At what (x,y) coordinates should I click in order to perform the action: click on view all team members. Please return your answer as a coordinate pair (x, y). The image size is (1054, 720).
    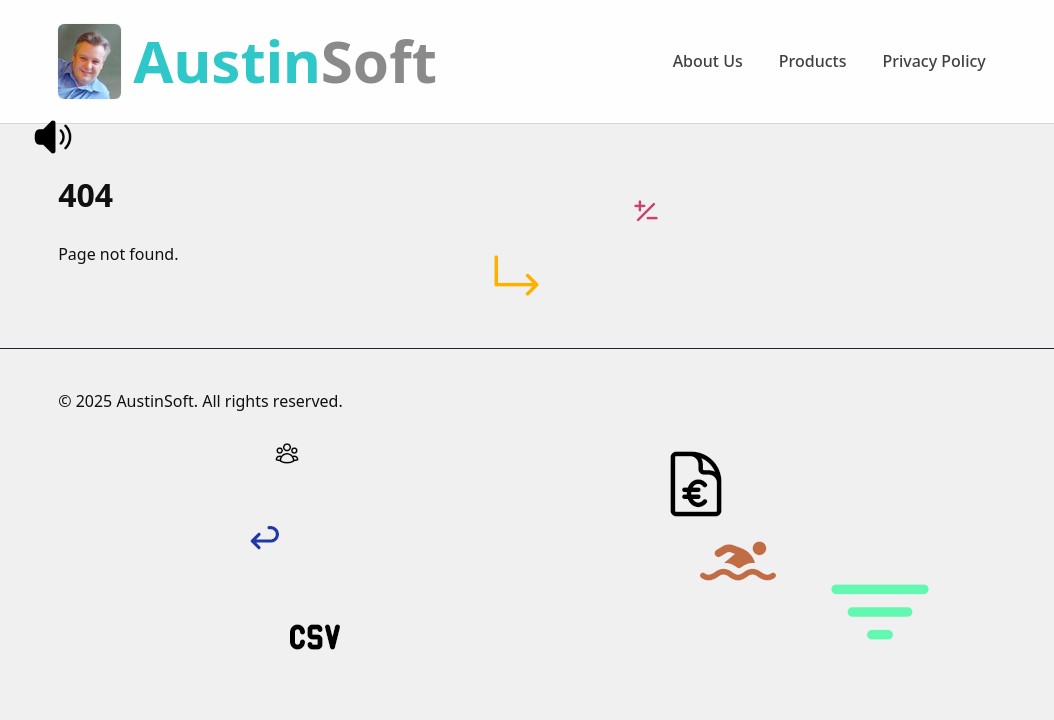
    Looking at the image, I should click on (287, 453).